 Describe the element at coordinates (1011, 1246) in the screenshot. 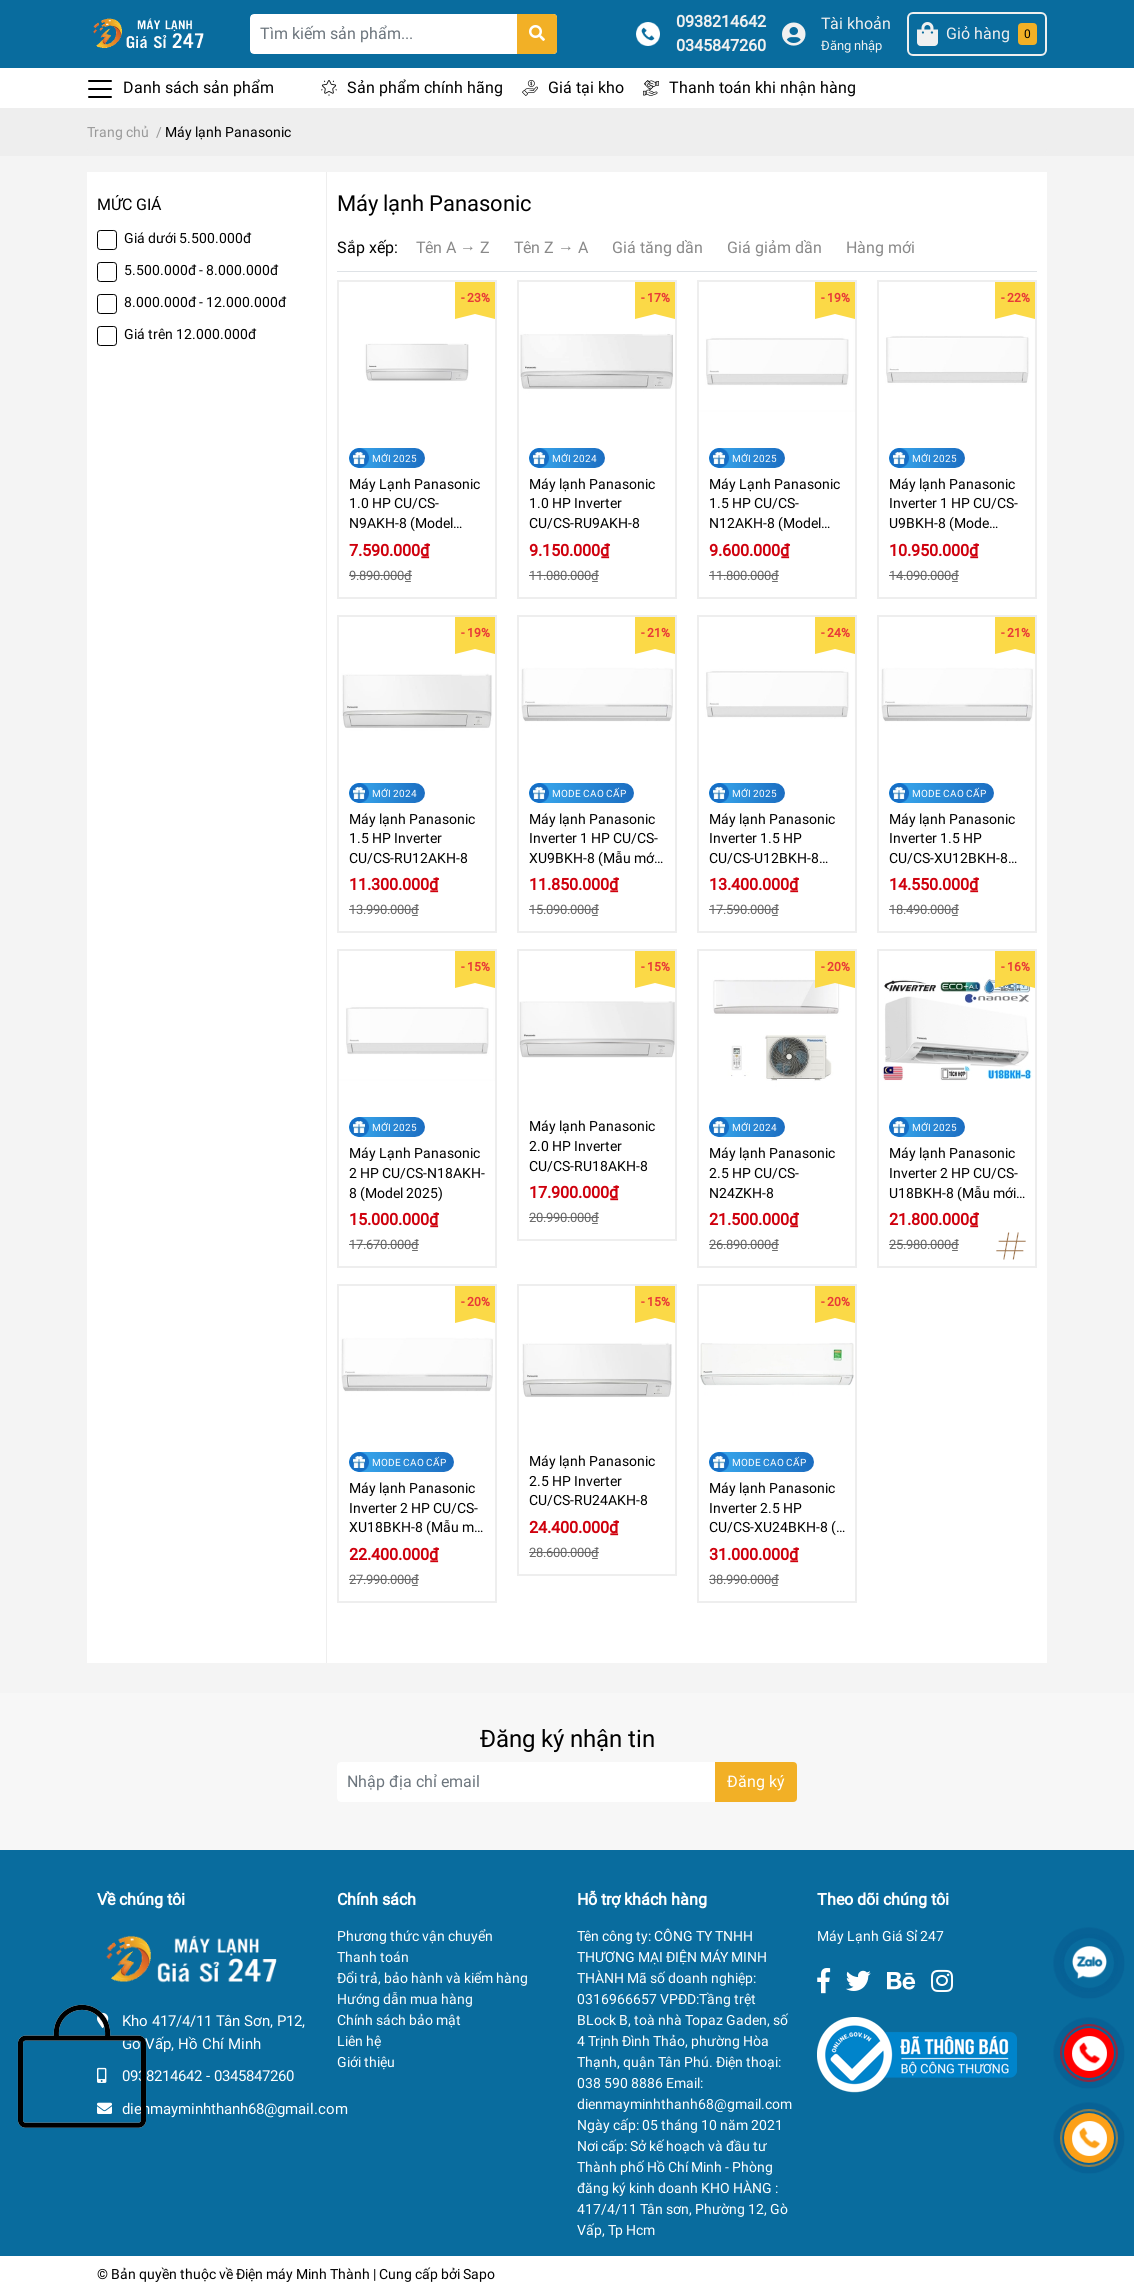

I see `view or browse hashtags` at that location.